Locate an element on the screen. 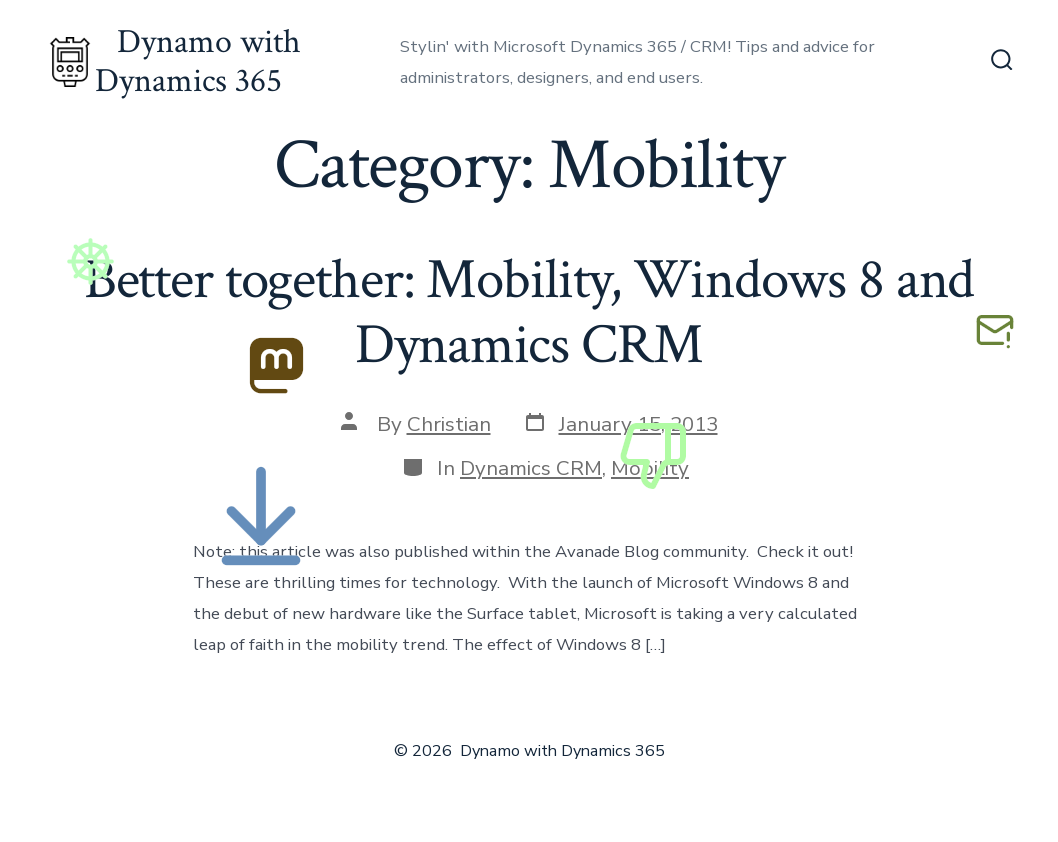  indicates a problem with an email or message is located at coordinates (995, 330).